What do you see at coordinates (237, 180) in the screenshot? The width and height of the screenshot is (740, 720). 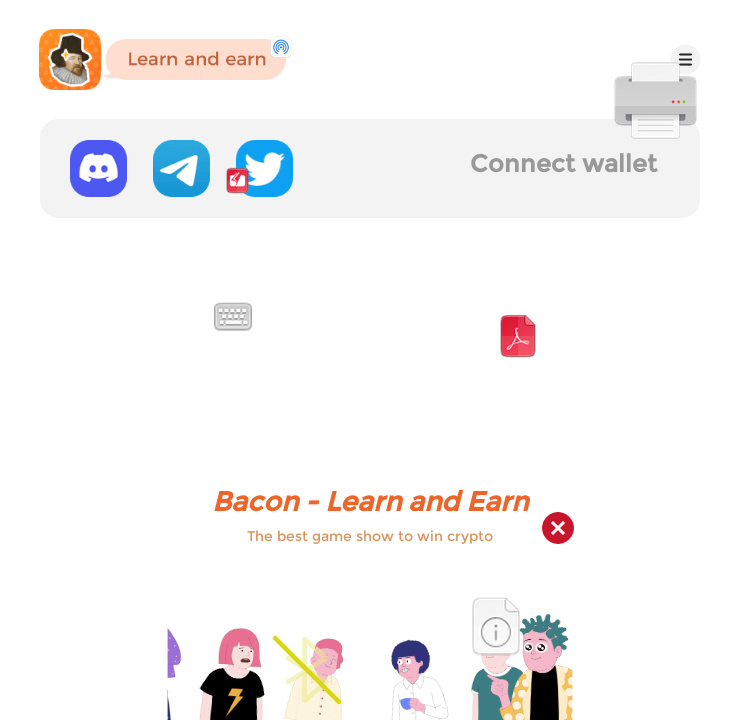 I see `an EPS vector image file` at bounding box center [237, 180].